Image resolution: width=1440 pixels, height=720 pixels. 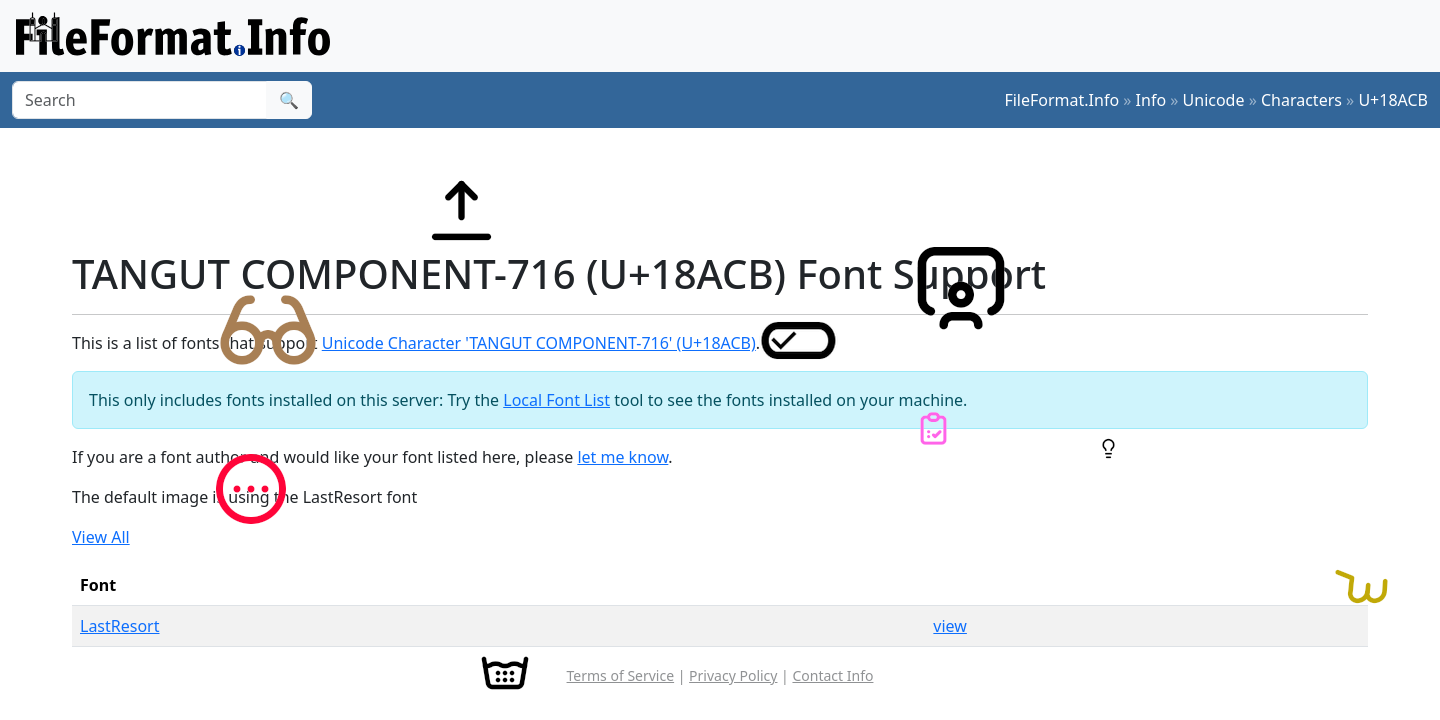 I want to click on upload a file or document, so click(x=461, y=210).